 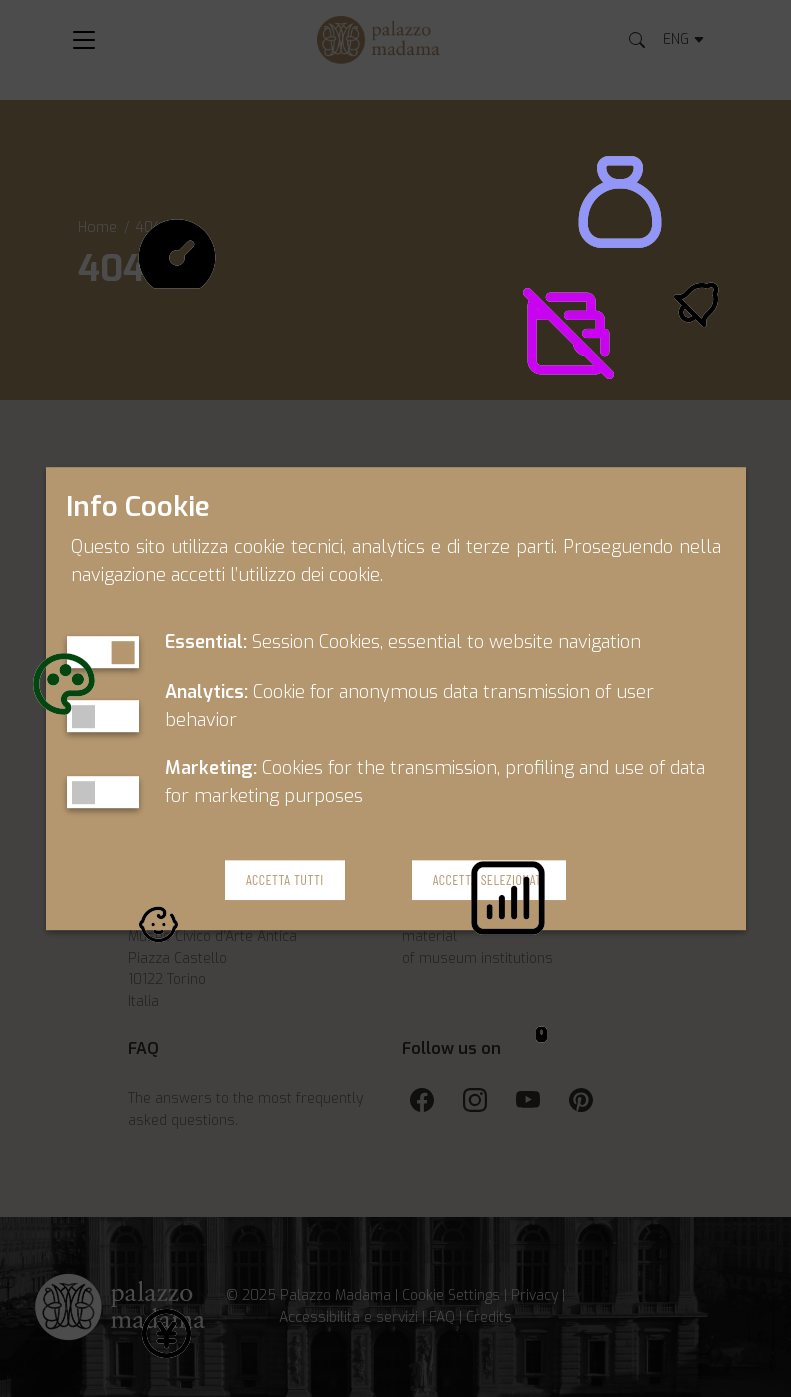 What do you see at coordinates (166, 1333) in the screenshot?
I see `view balance in japanese yen` at bounding box center [166, 1333].